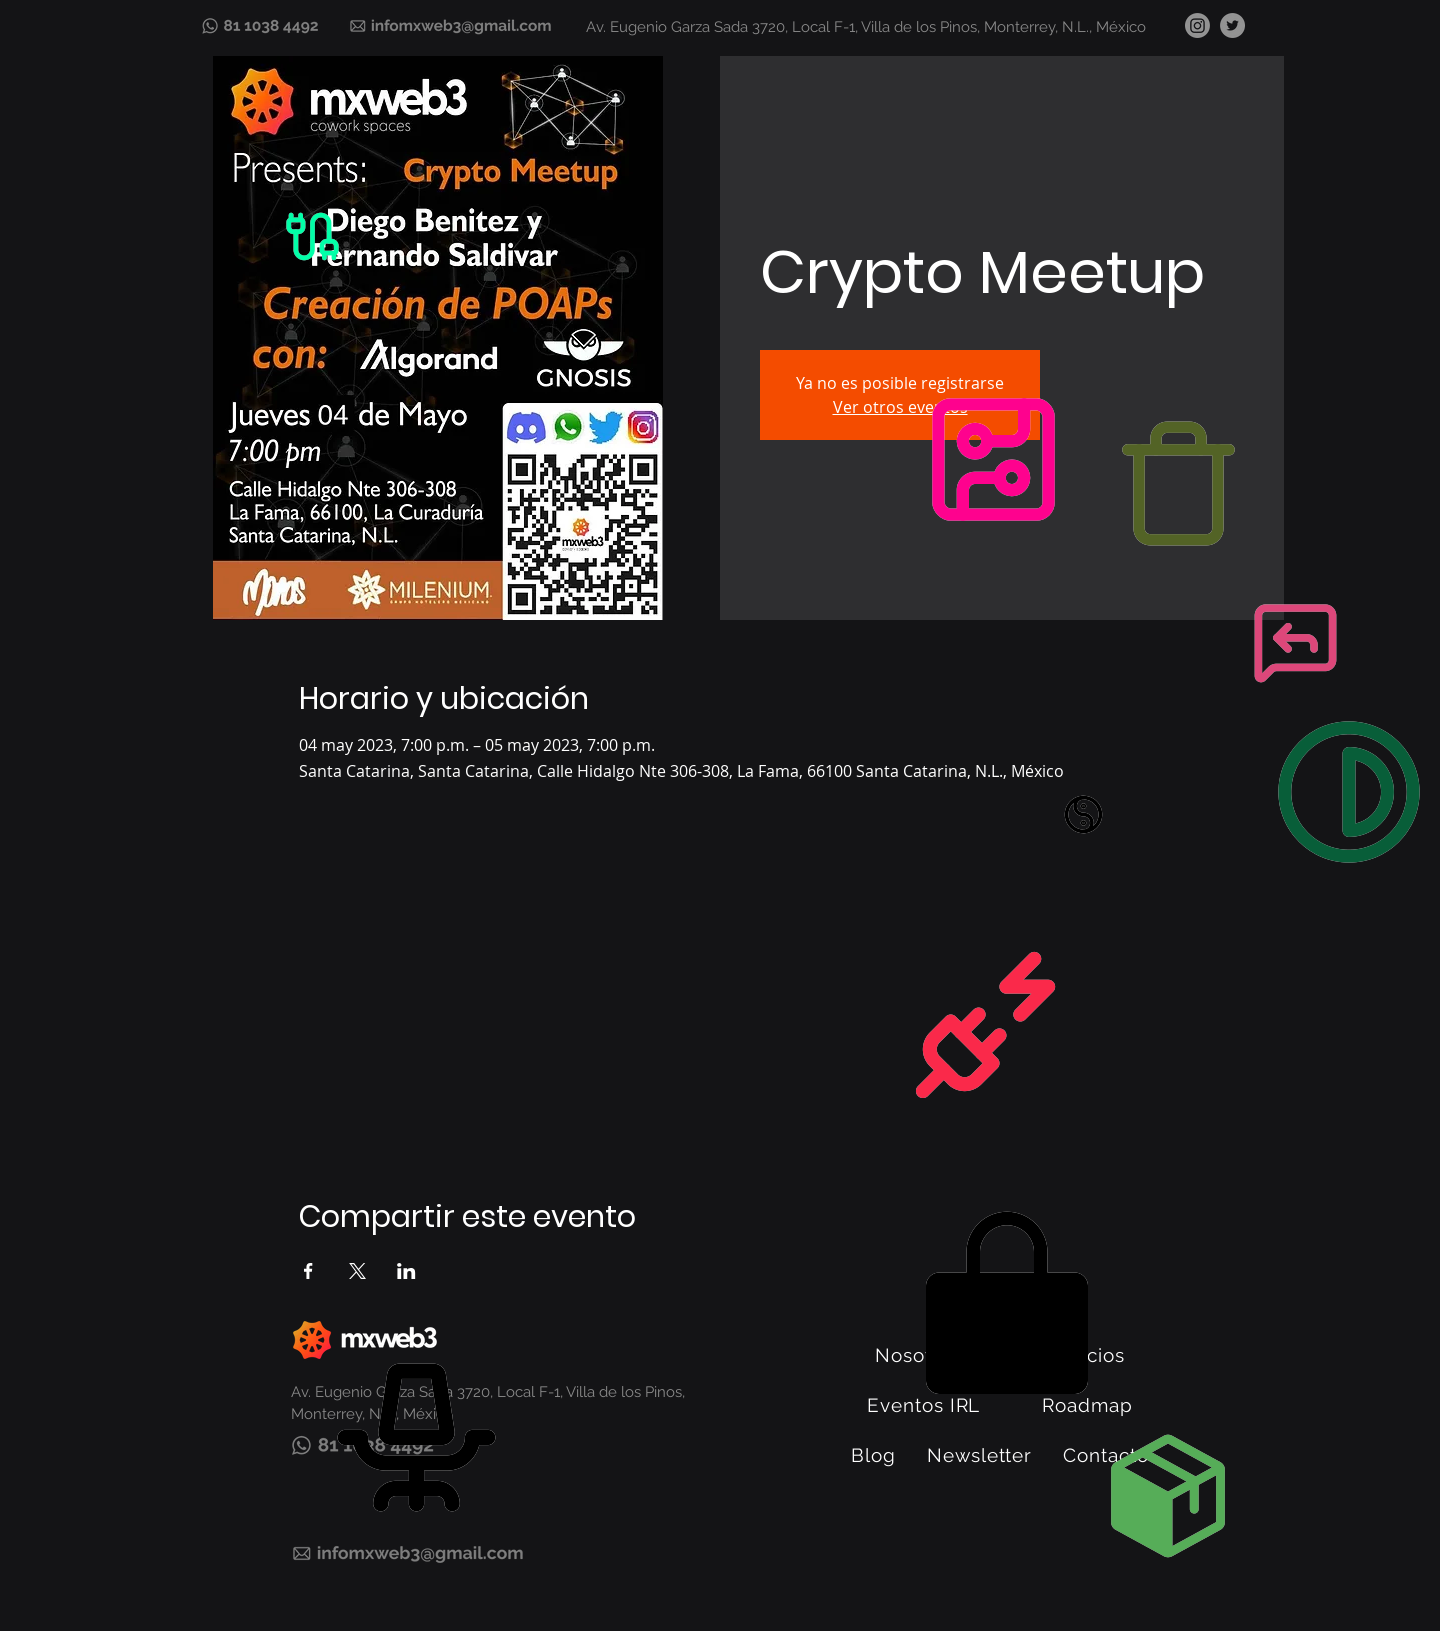 This screenshot has width=1440, height=1631. What do you see at coordinates (312, 236) in the screenshot?
I see `connect or manage cable connections` at bounding box center [312, 236].